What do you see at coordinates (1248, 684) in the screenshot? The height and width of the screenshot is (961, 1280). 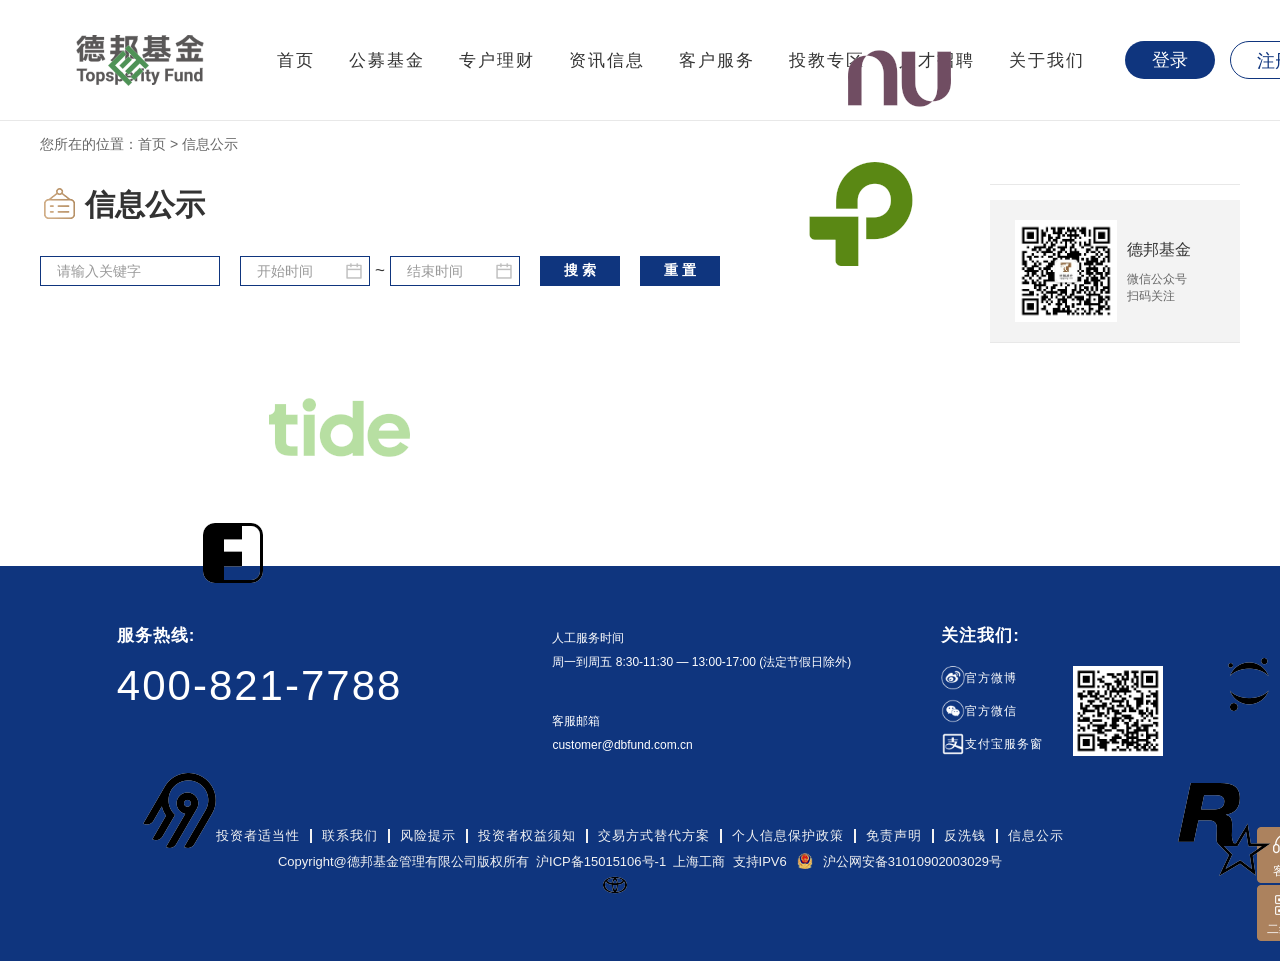 I see `open Jupyter notebook environment` at bounding box center [1248, 684].